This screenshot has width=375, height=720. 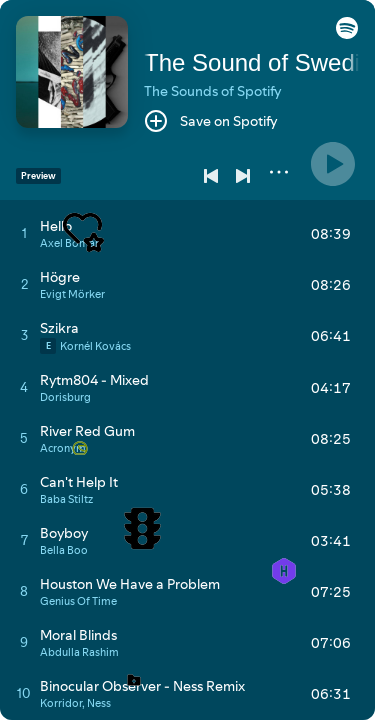 I want to click on create a new folder, so click(x=134, y=680).